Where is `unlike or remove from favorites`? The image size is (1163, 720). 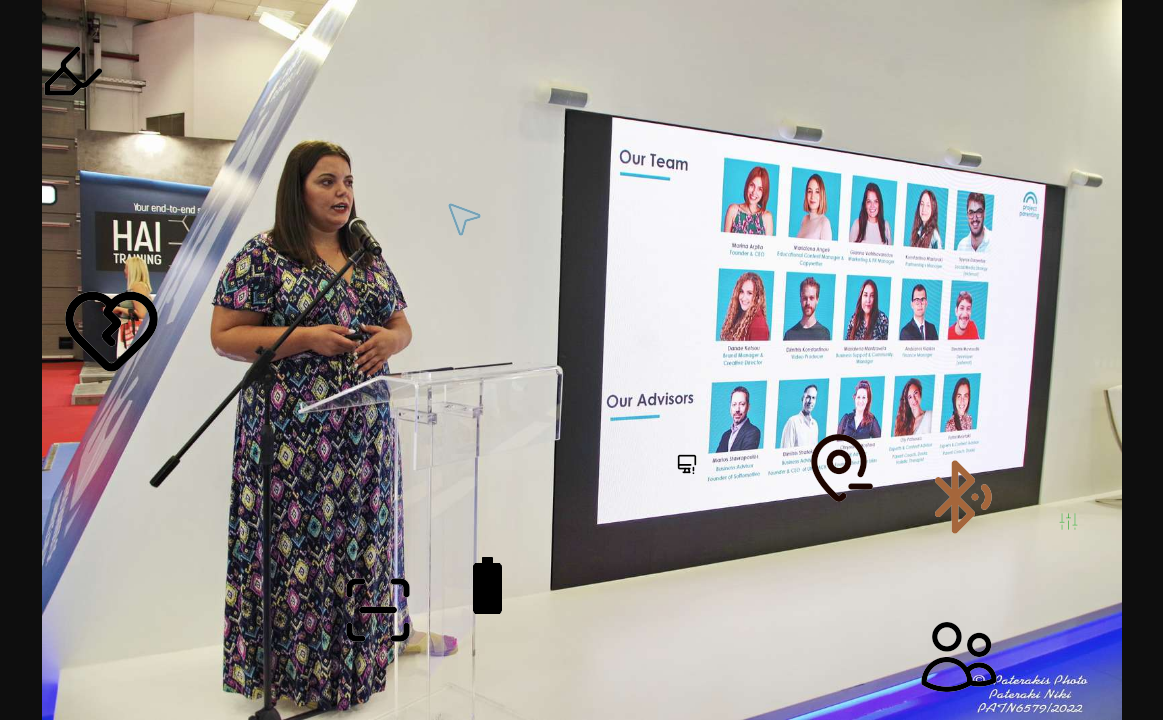
unlike or remove from favorites is located at coordinates (111, 329).